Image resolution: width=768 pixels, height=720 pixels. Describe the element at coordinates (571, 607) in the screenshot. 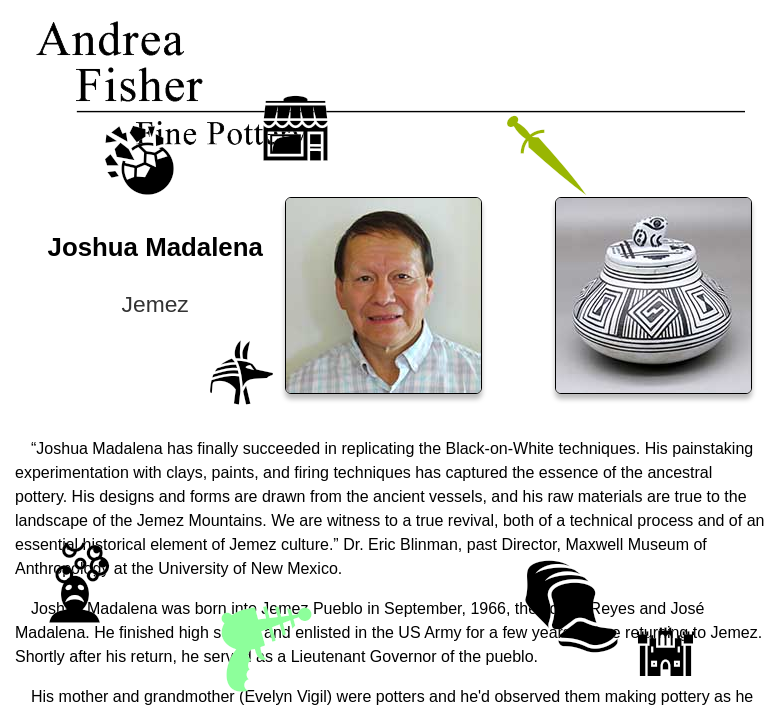

I see `bread or bakery item in a cooking game` at that location.